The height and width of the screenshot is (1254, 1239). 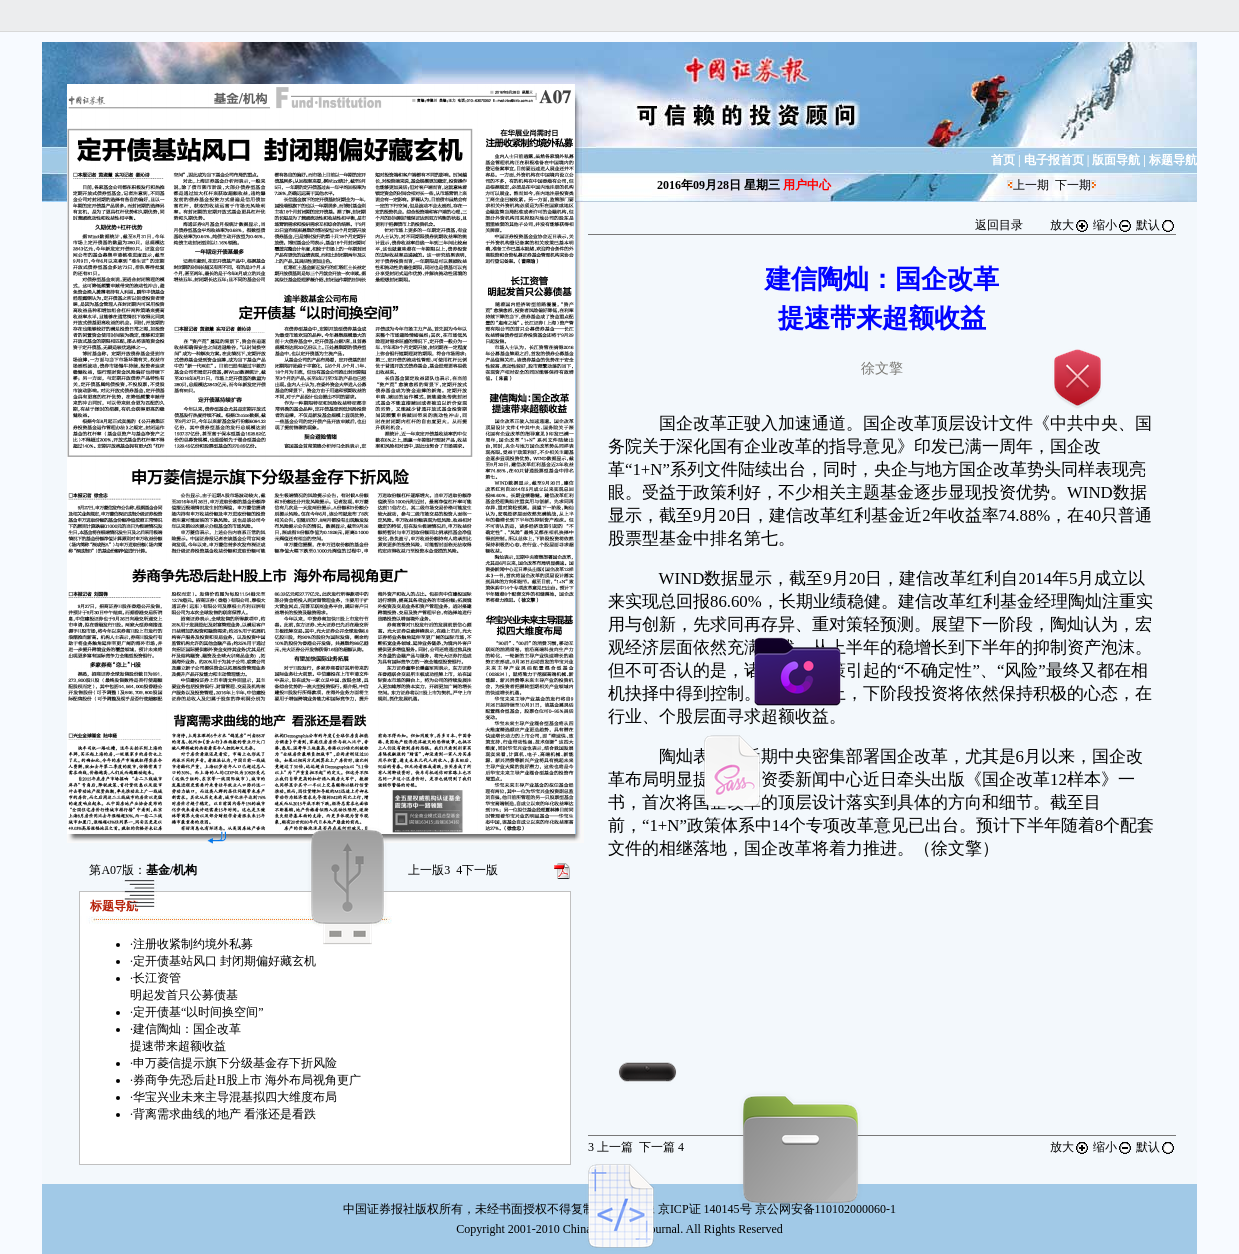 I want to click on an html template file, so click(x=621, y=1206).